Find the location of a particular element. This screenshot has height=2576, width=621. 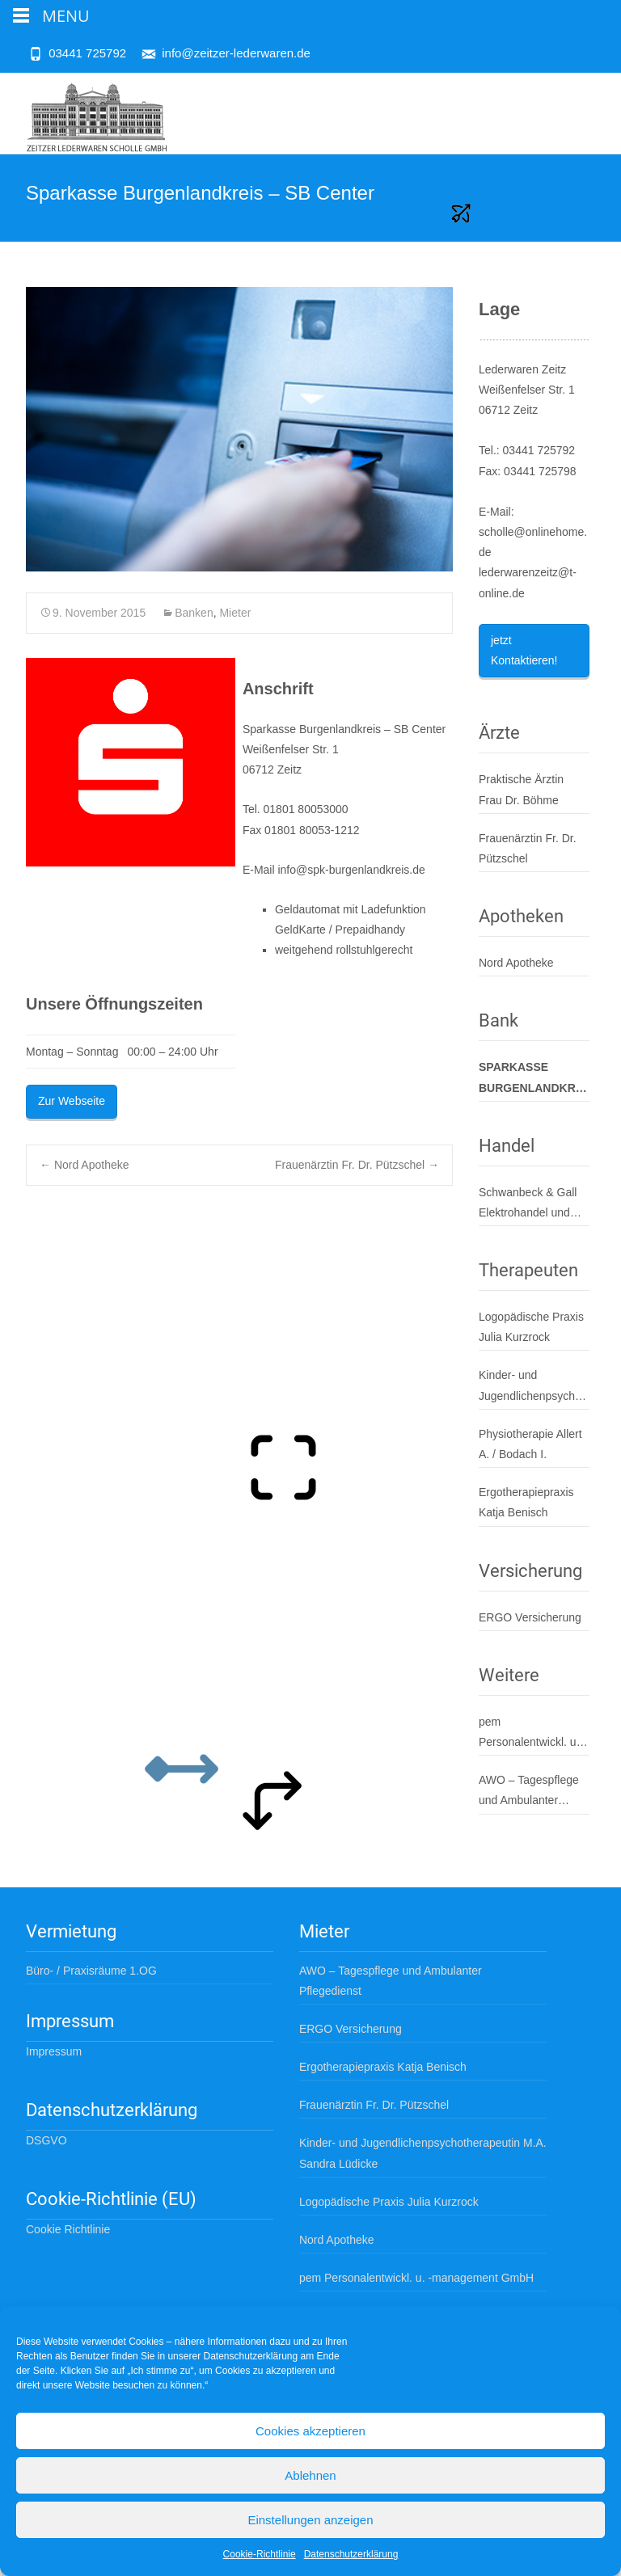

archery or hunting game mode is located at coordinates (461, 213).